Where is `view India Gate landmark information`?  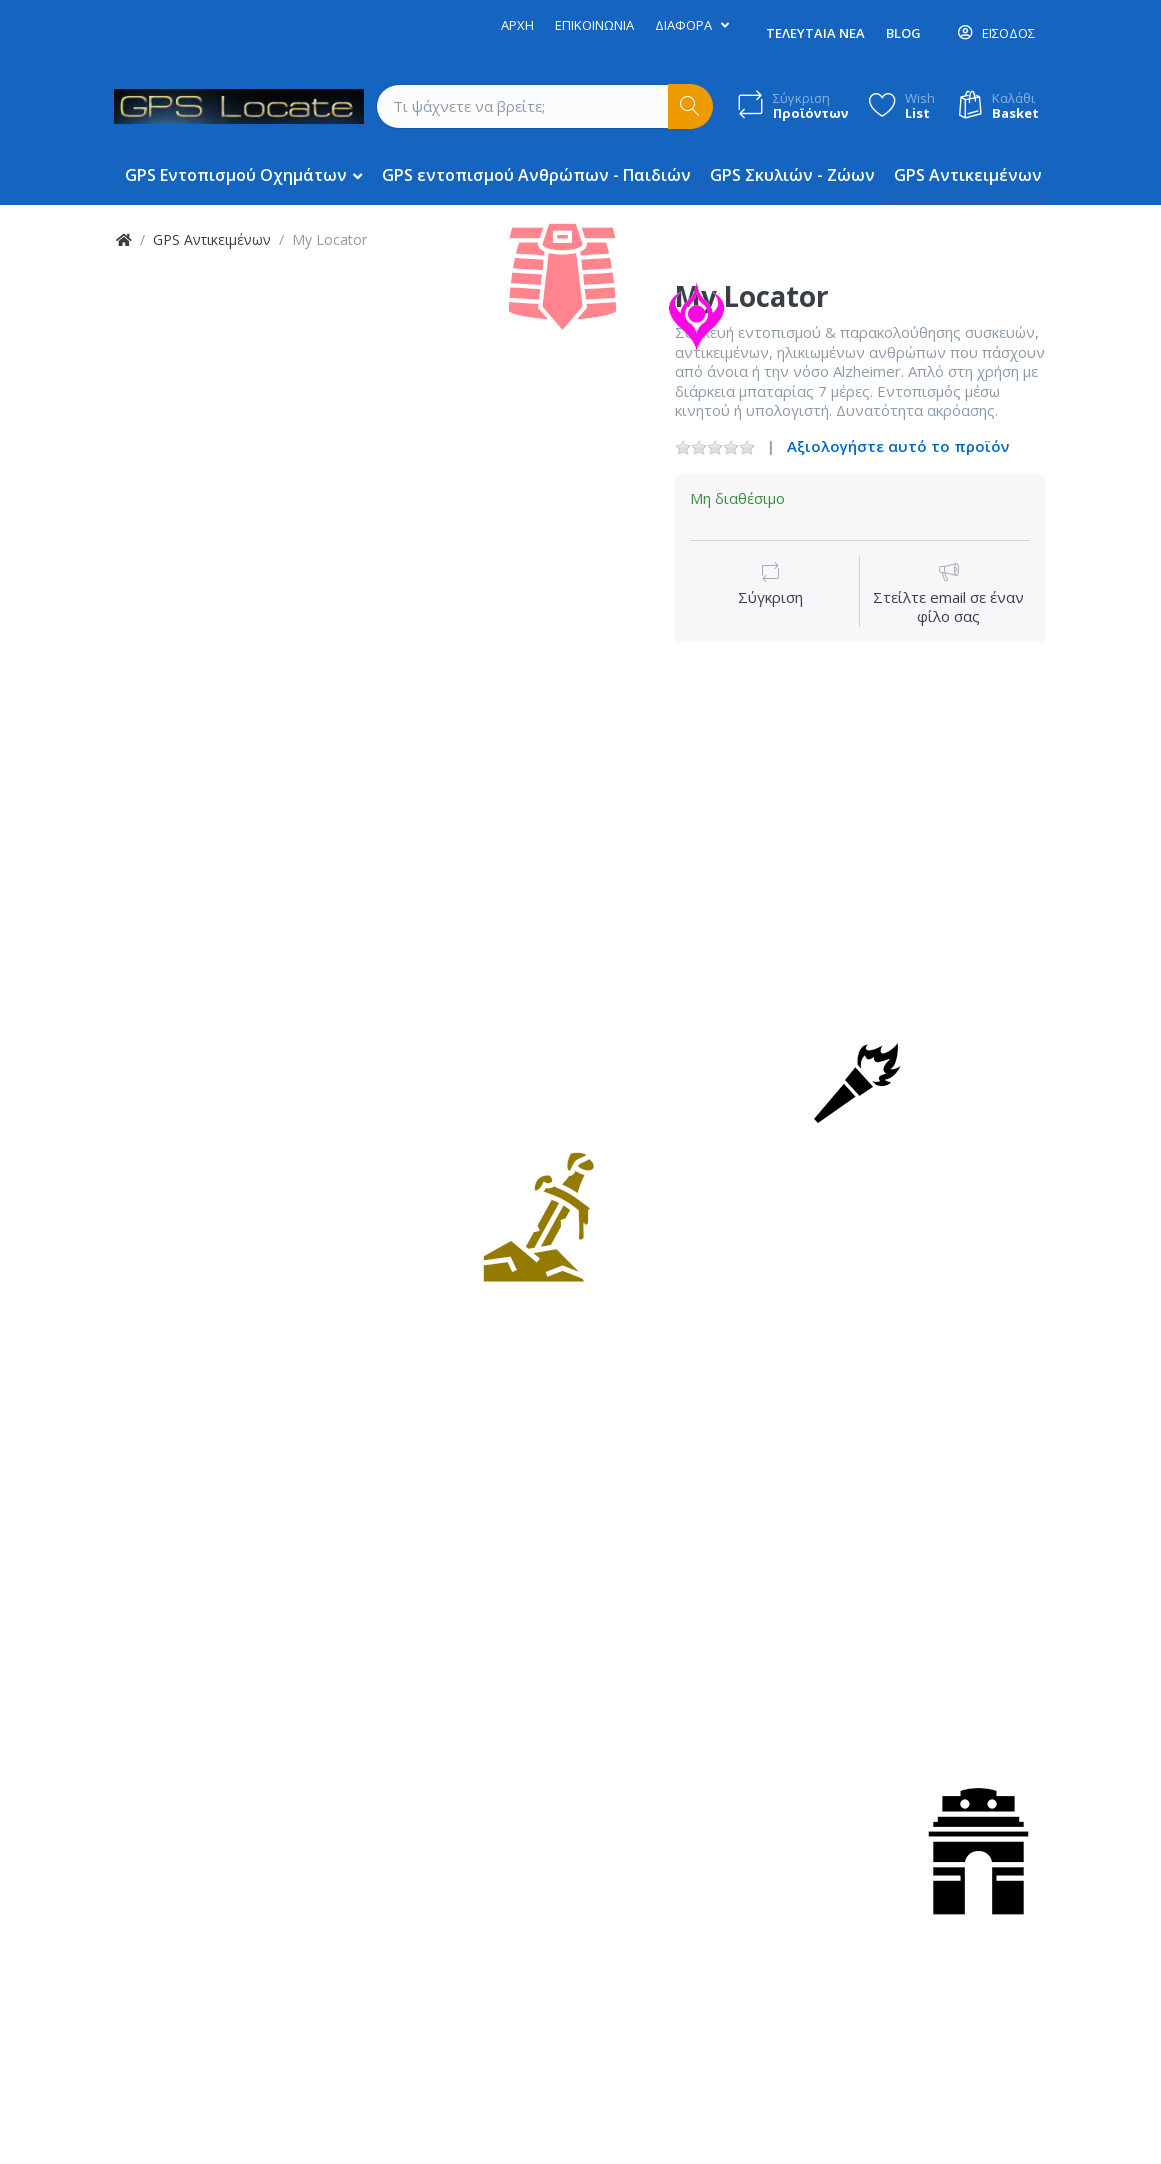 view India Gate landmark information is located at coordinates (978, 1846).